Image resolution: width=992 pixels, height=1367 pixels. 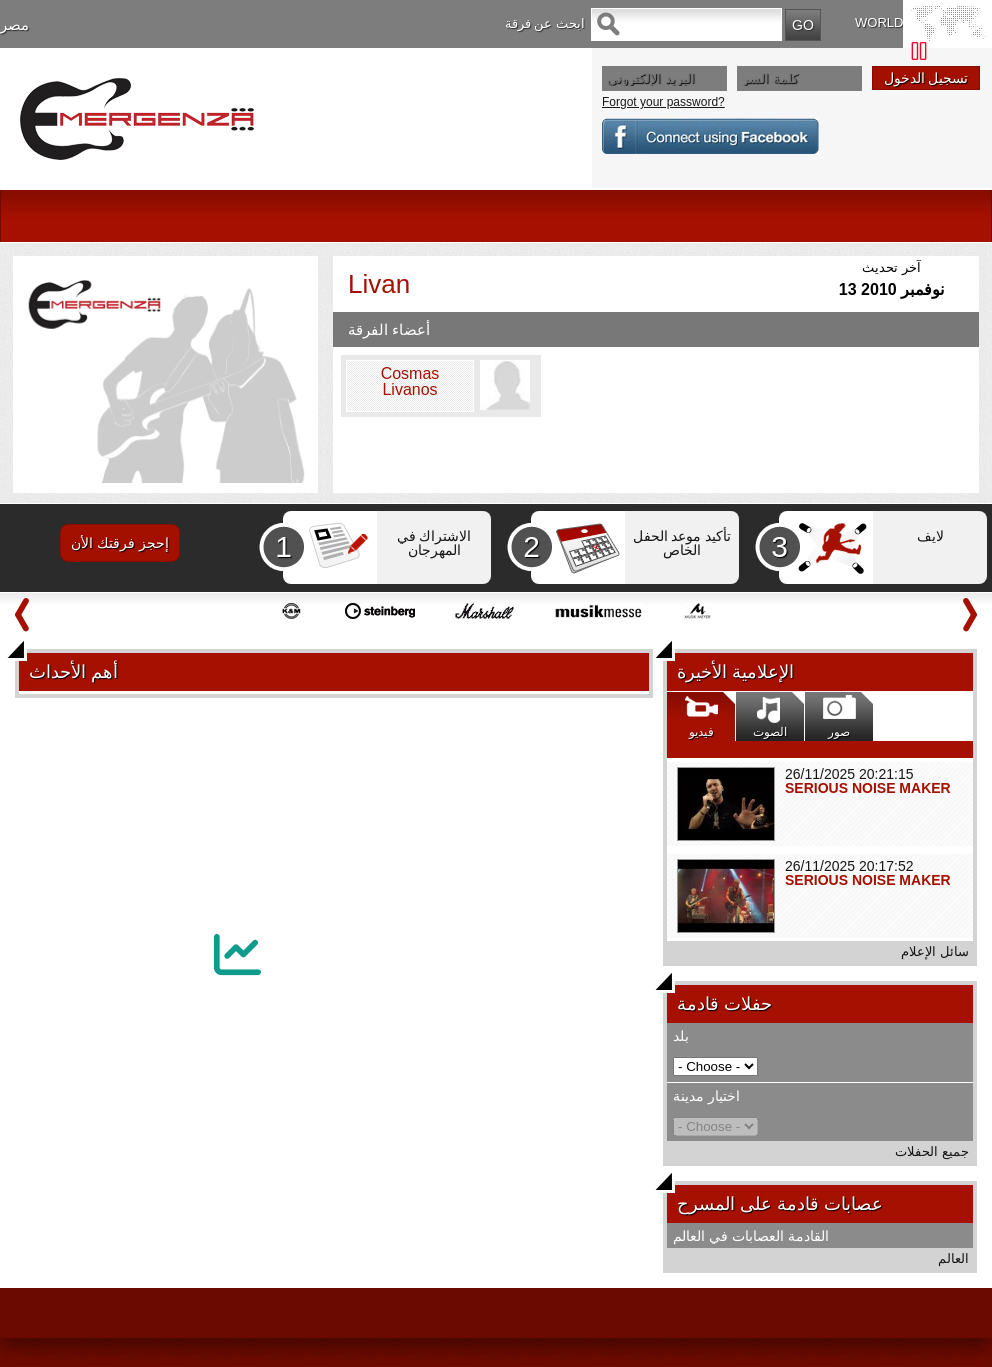 What do you see at coordinates (237, 954) in the screenshot?
I see `view analytics or performance data` at bounding box center [237, 954].